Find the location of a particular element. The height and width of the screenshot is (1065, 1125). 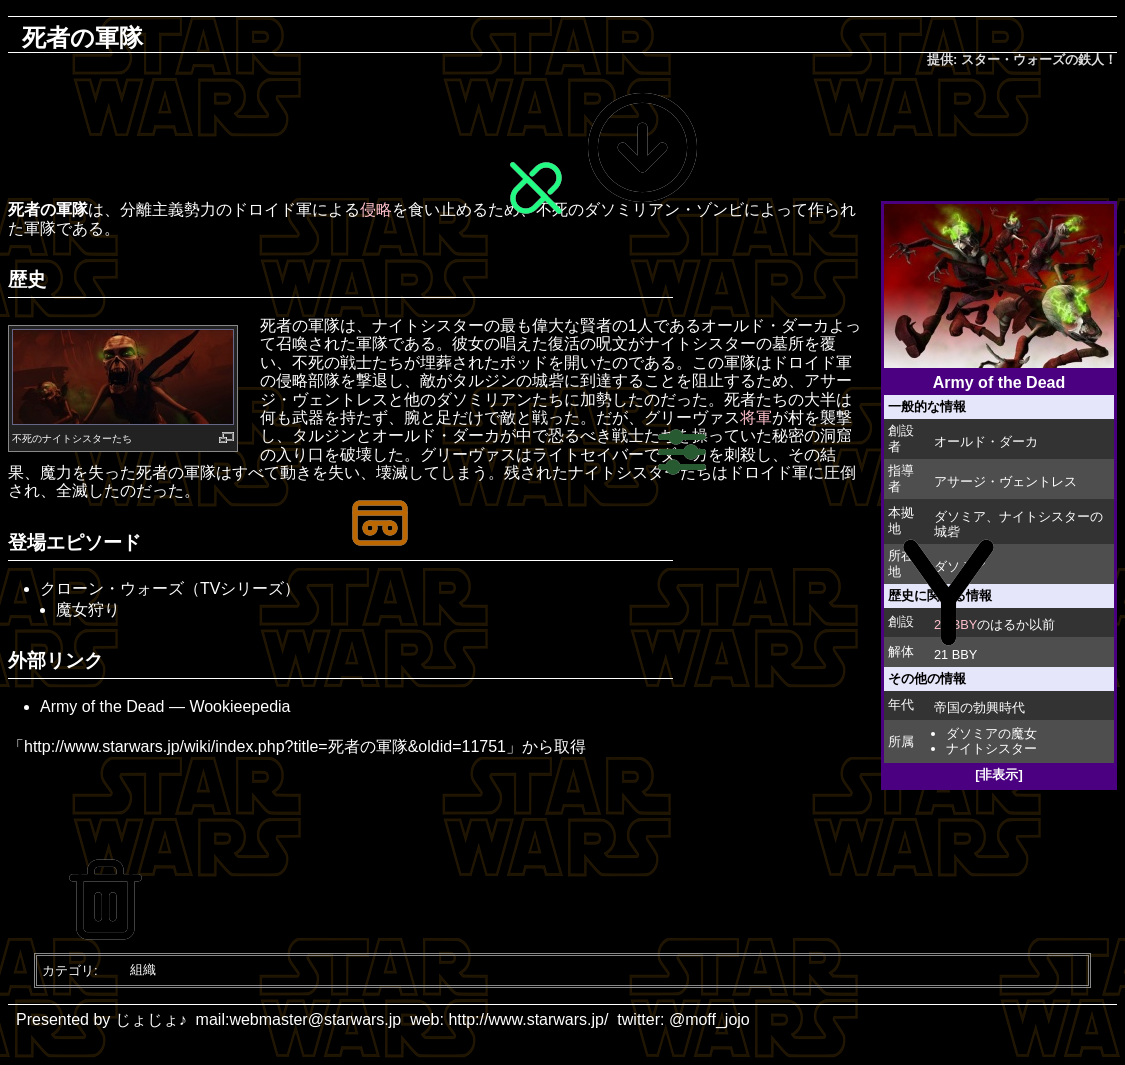

medication reminder disabled is located at coordinates (536, 188).